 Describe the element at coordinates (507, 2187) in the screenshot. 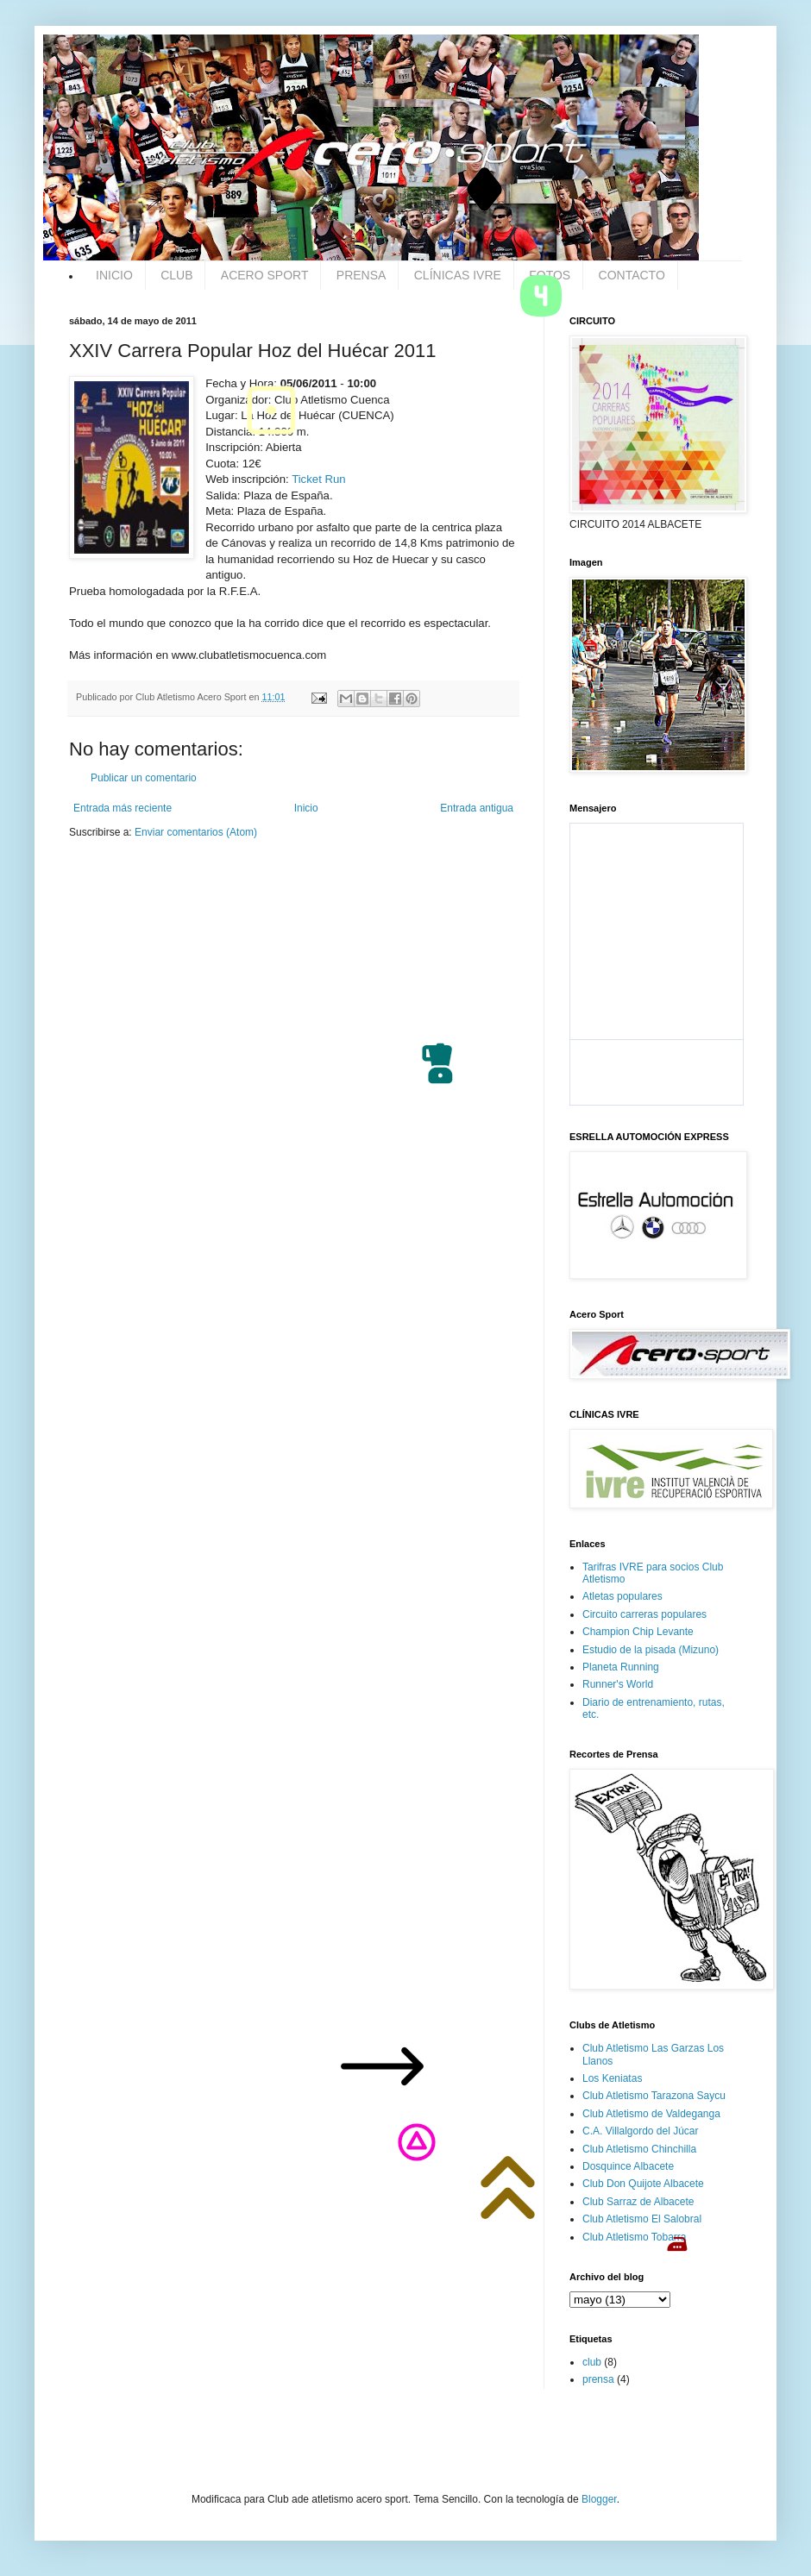

I see `scroll to top of page` at that location.